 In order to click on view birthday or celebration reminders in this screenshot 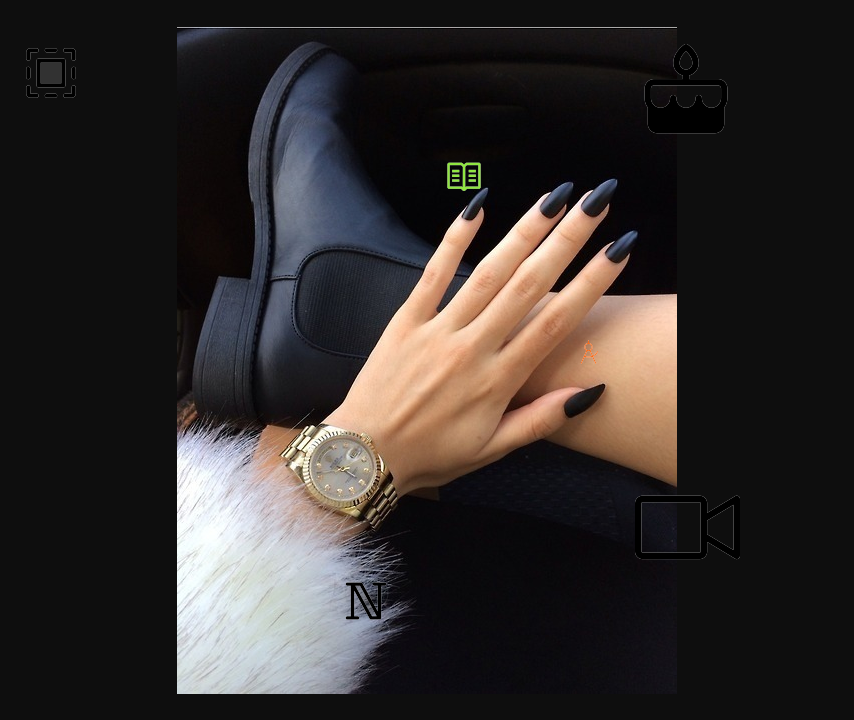, I will do `click(686, 95)`.